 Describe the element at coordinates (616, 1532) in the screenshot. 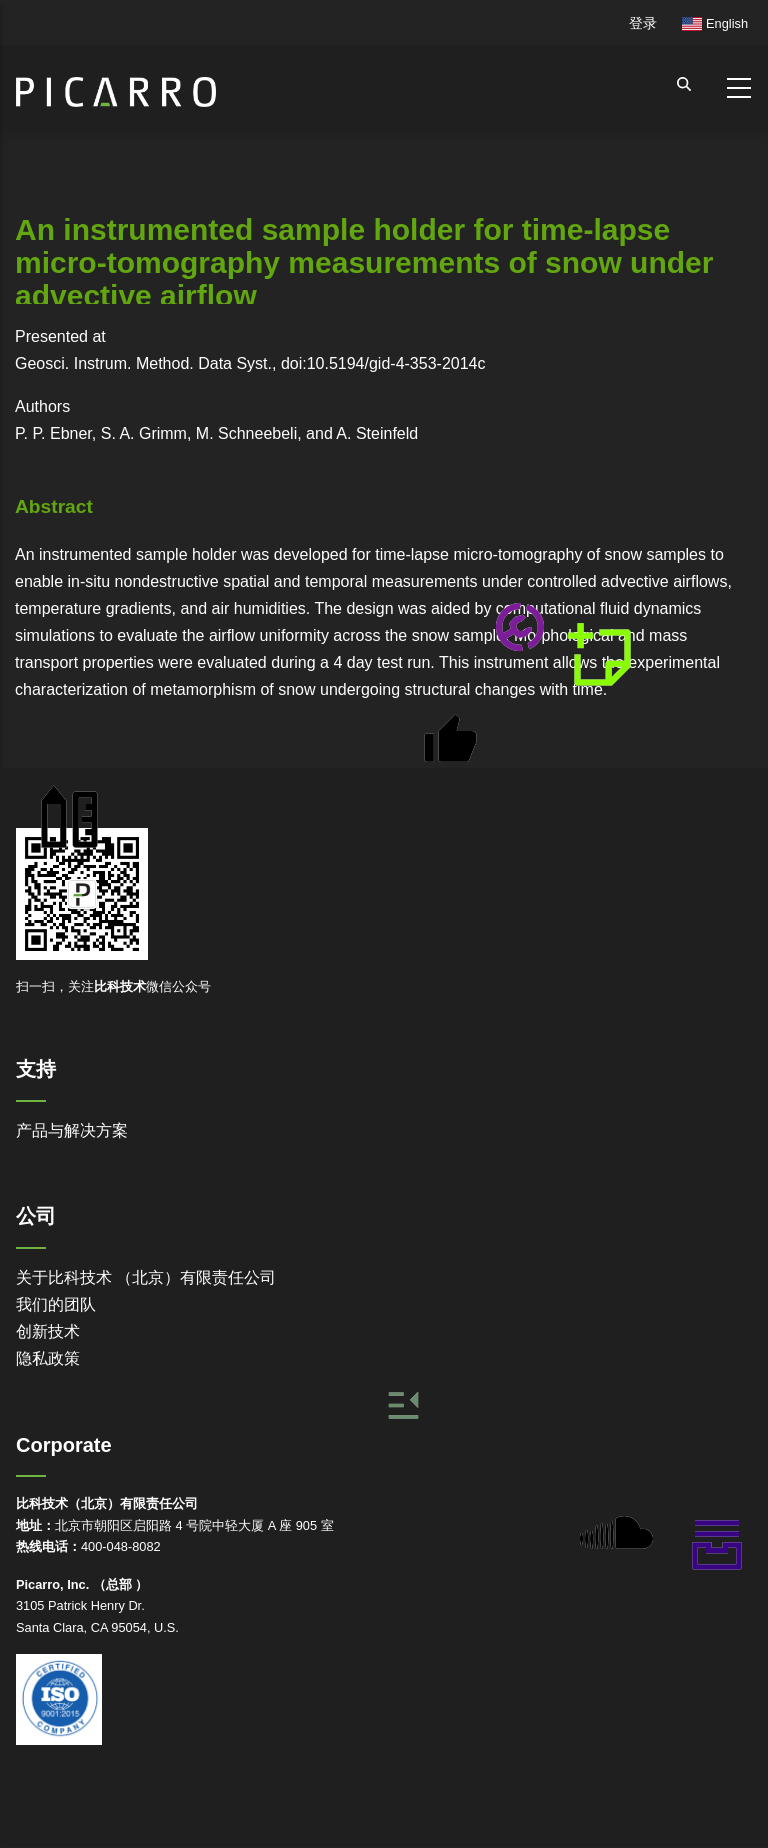

I see `open SoundCloud app` at that location.